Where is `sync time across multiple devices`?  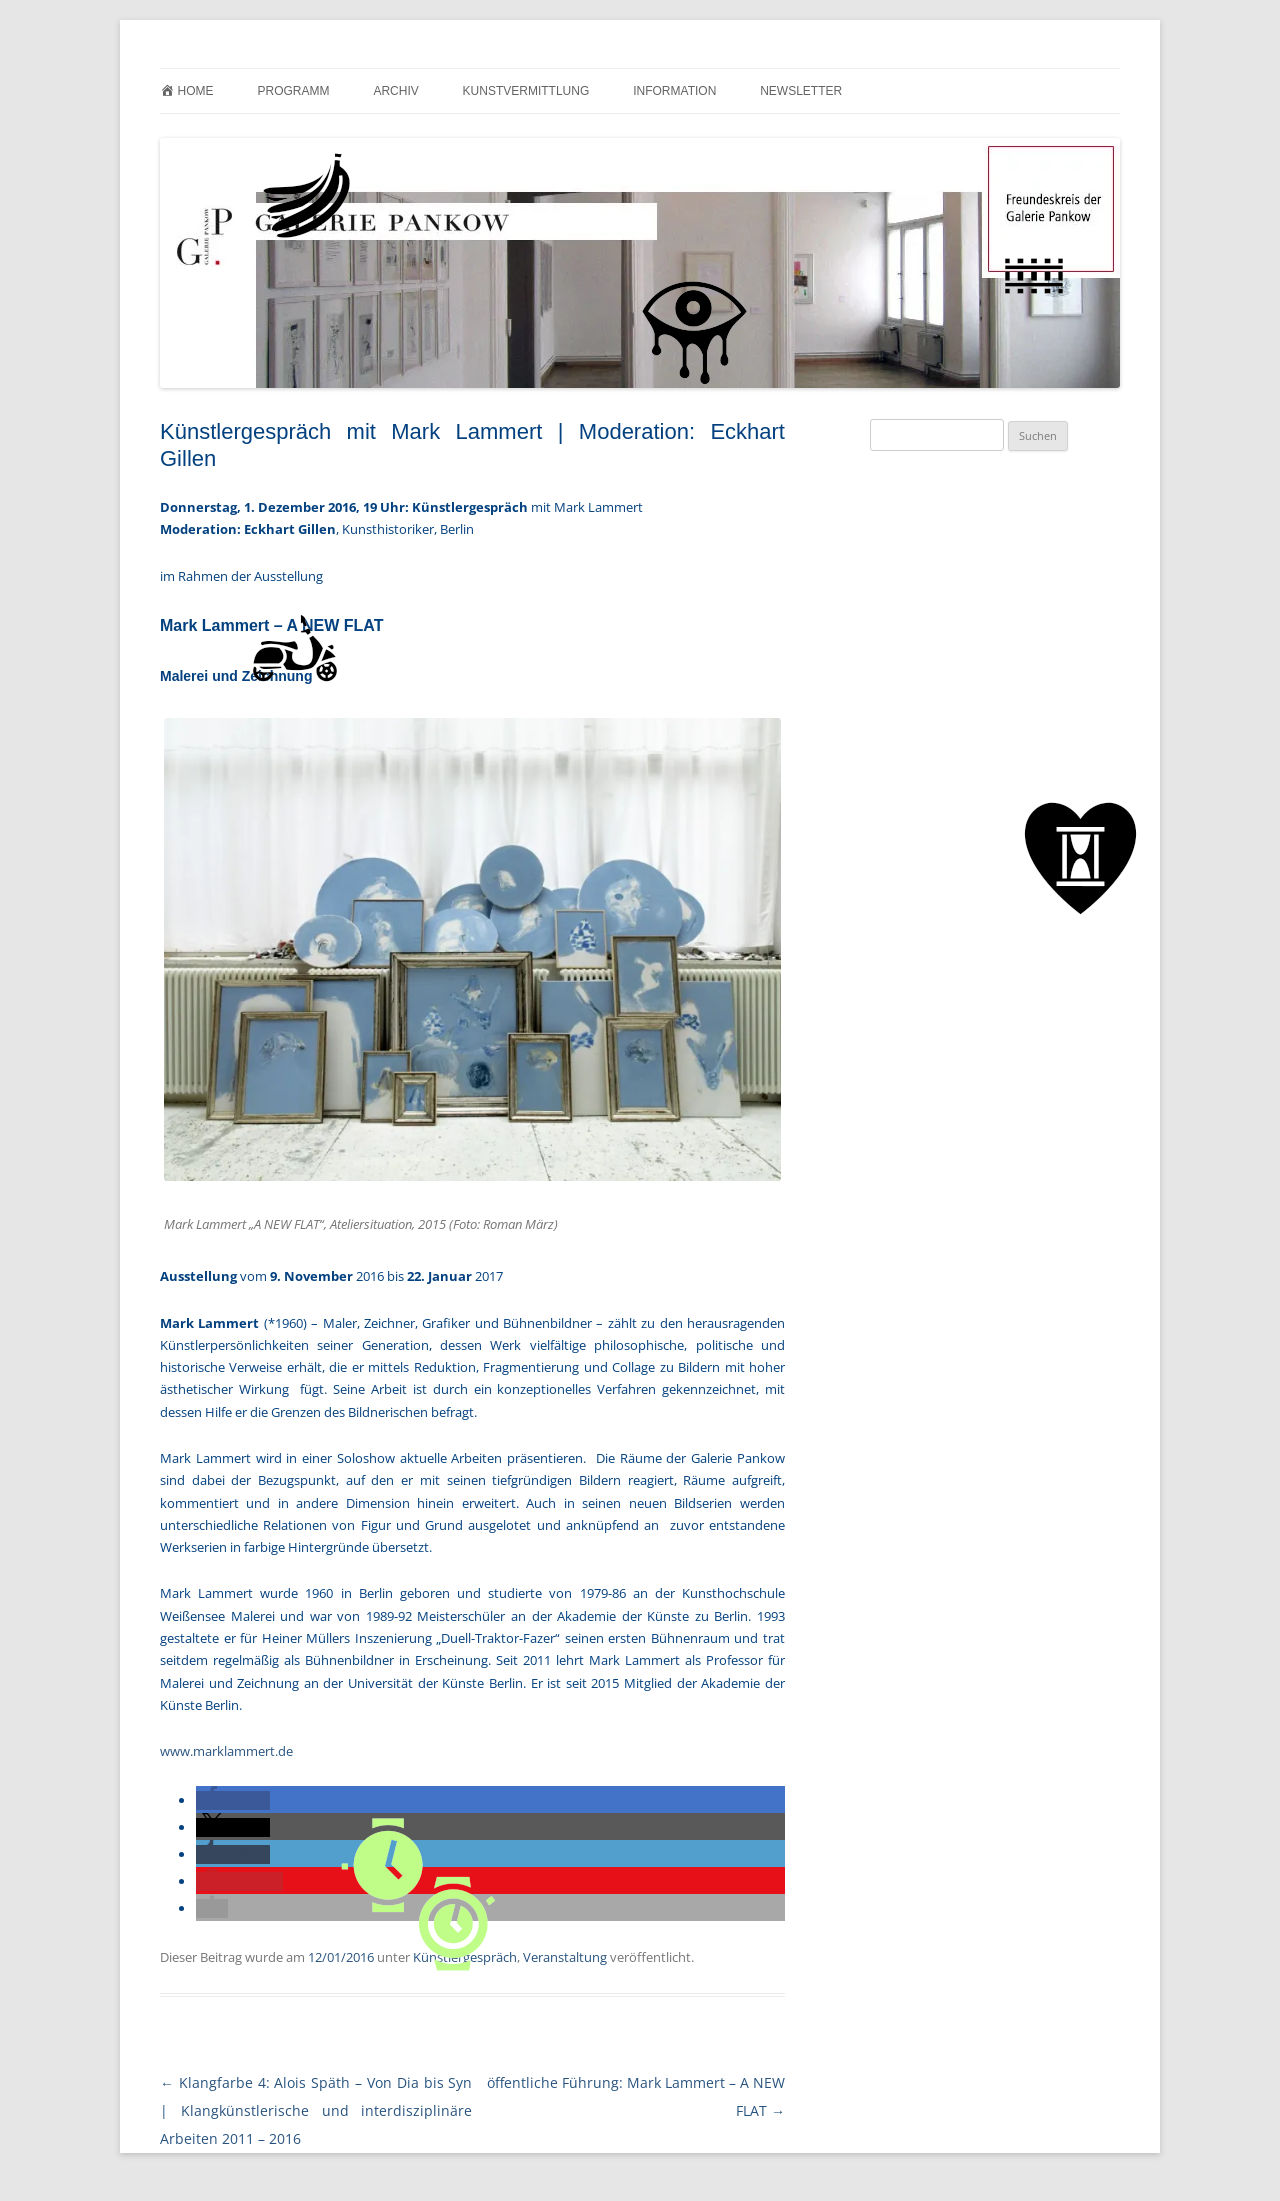
sync time across multiple devices is located at coordinates (418, 1894).